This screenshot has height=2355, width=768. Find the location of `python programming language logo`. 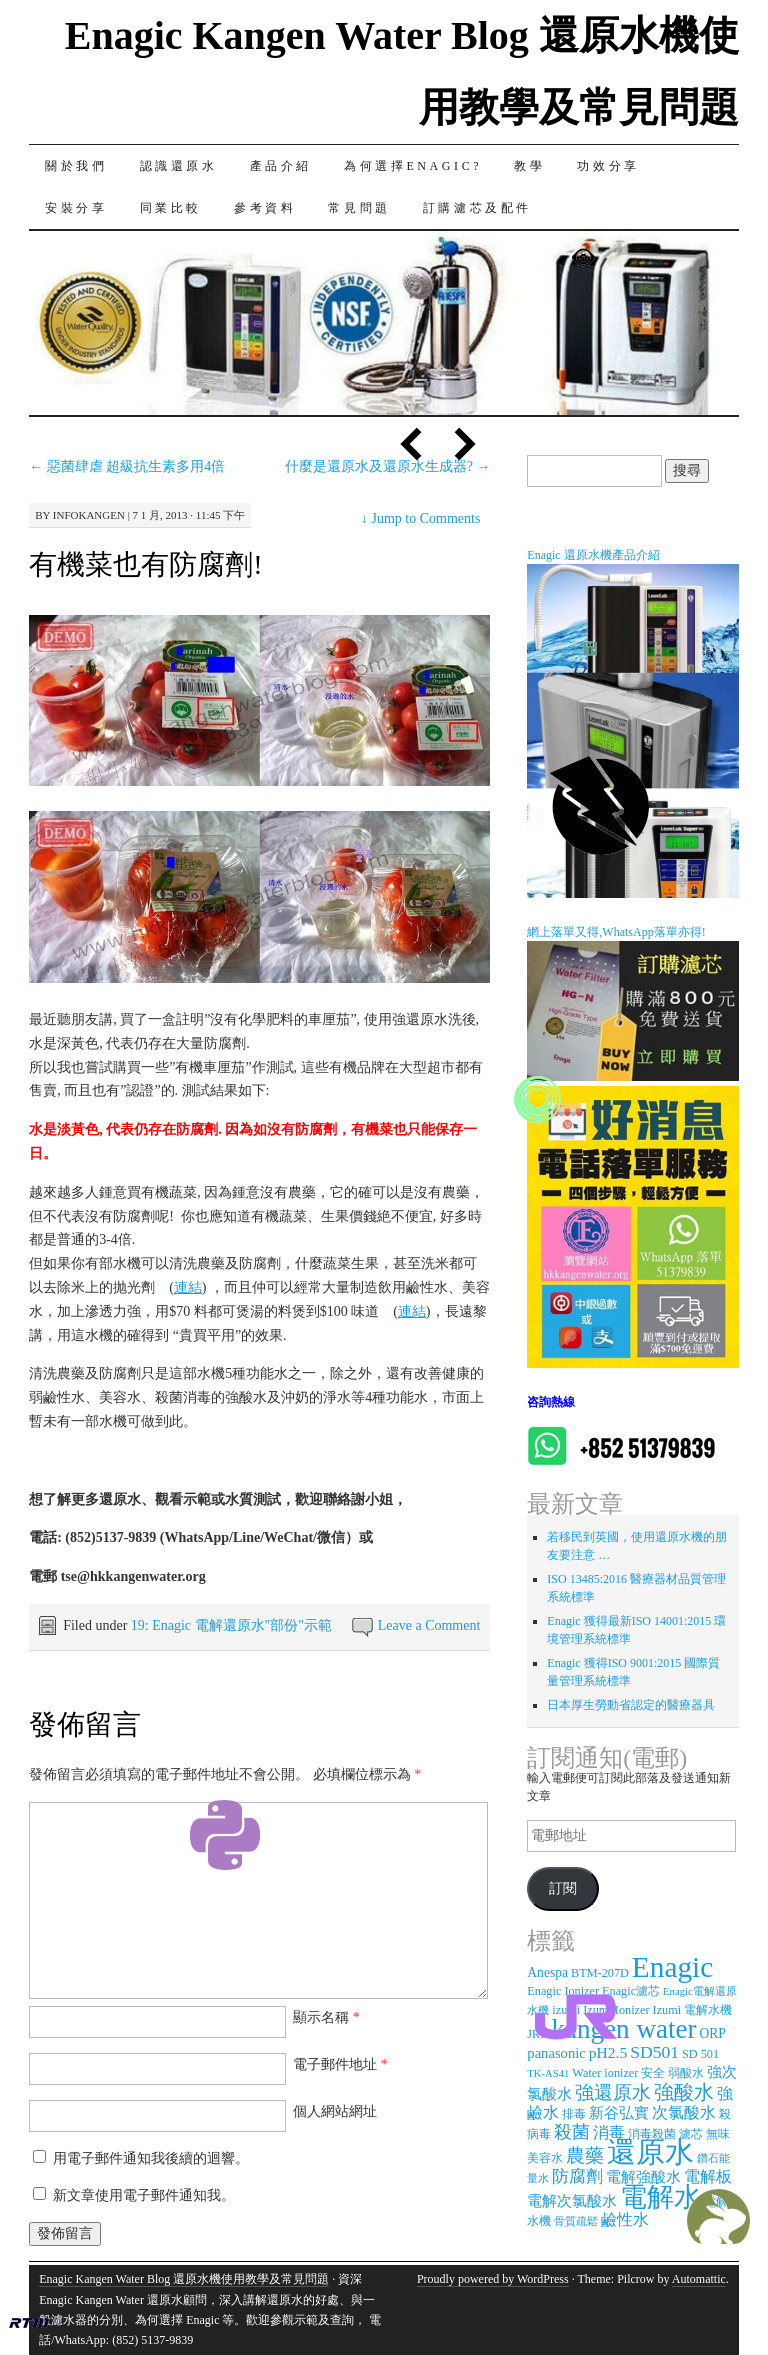

python programming language logo is located at coordinates (225, 1835).